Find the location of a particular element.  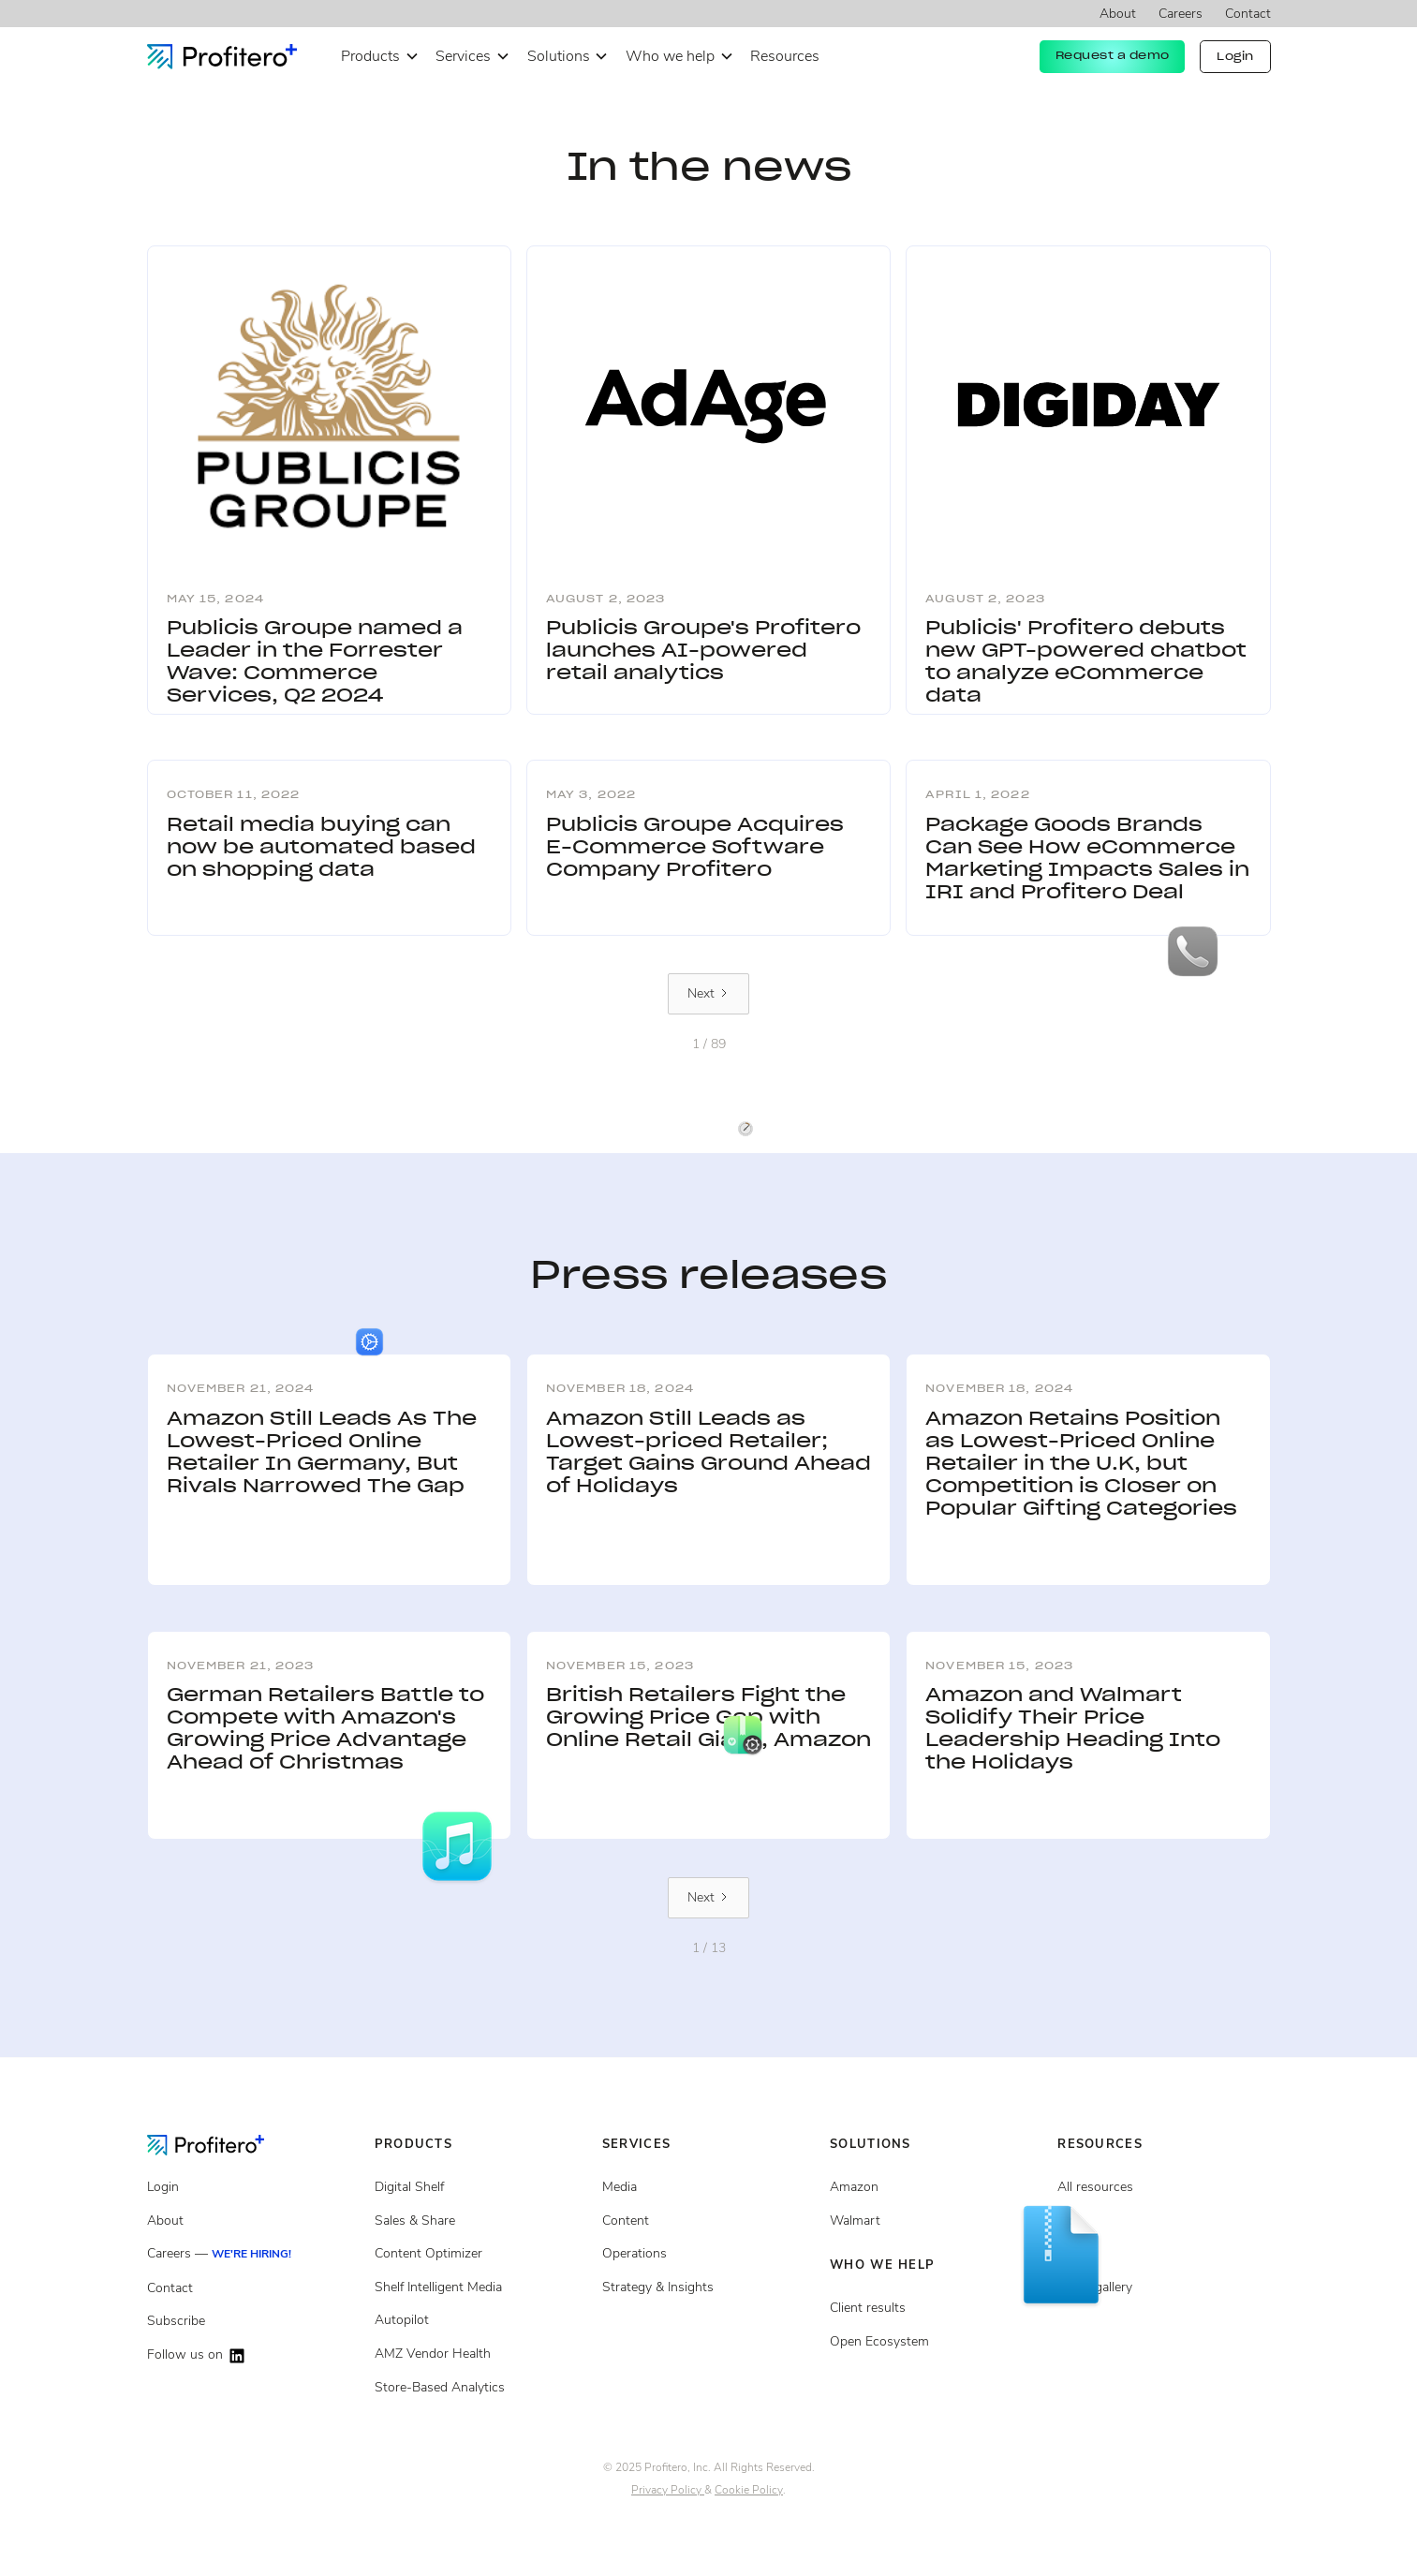

access system settings and preferences is located at coordinates (369, 1341).